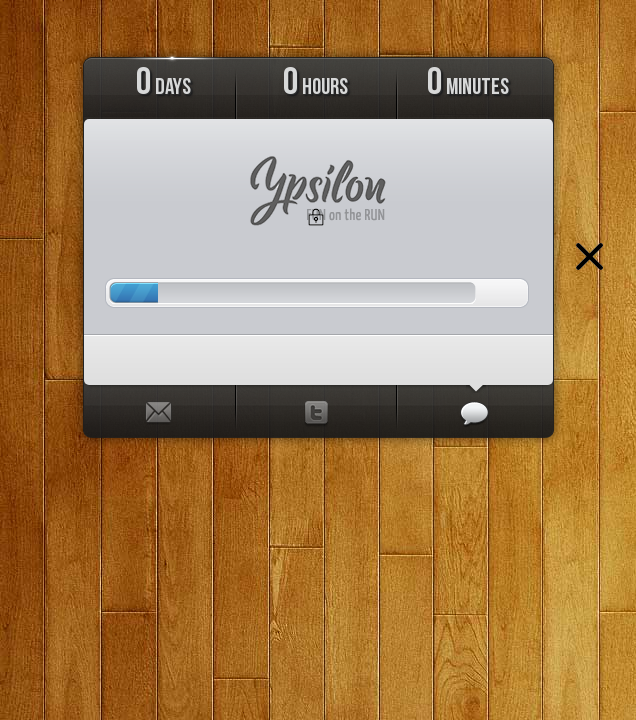  What do you see at coordinates (589, 256) in the screenshot?
I see `close a window or dialog` at bounding box center [589, 256].